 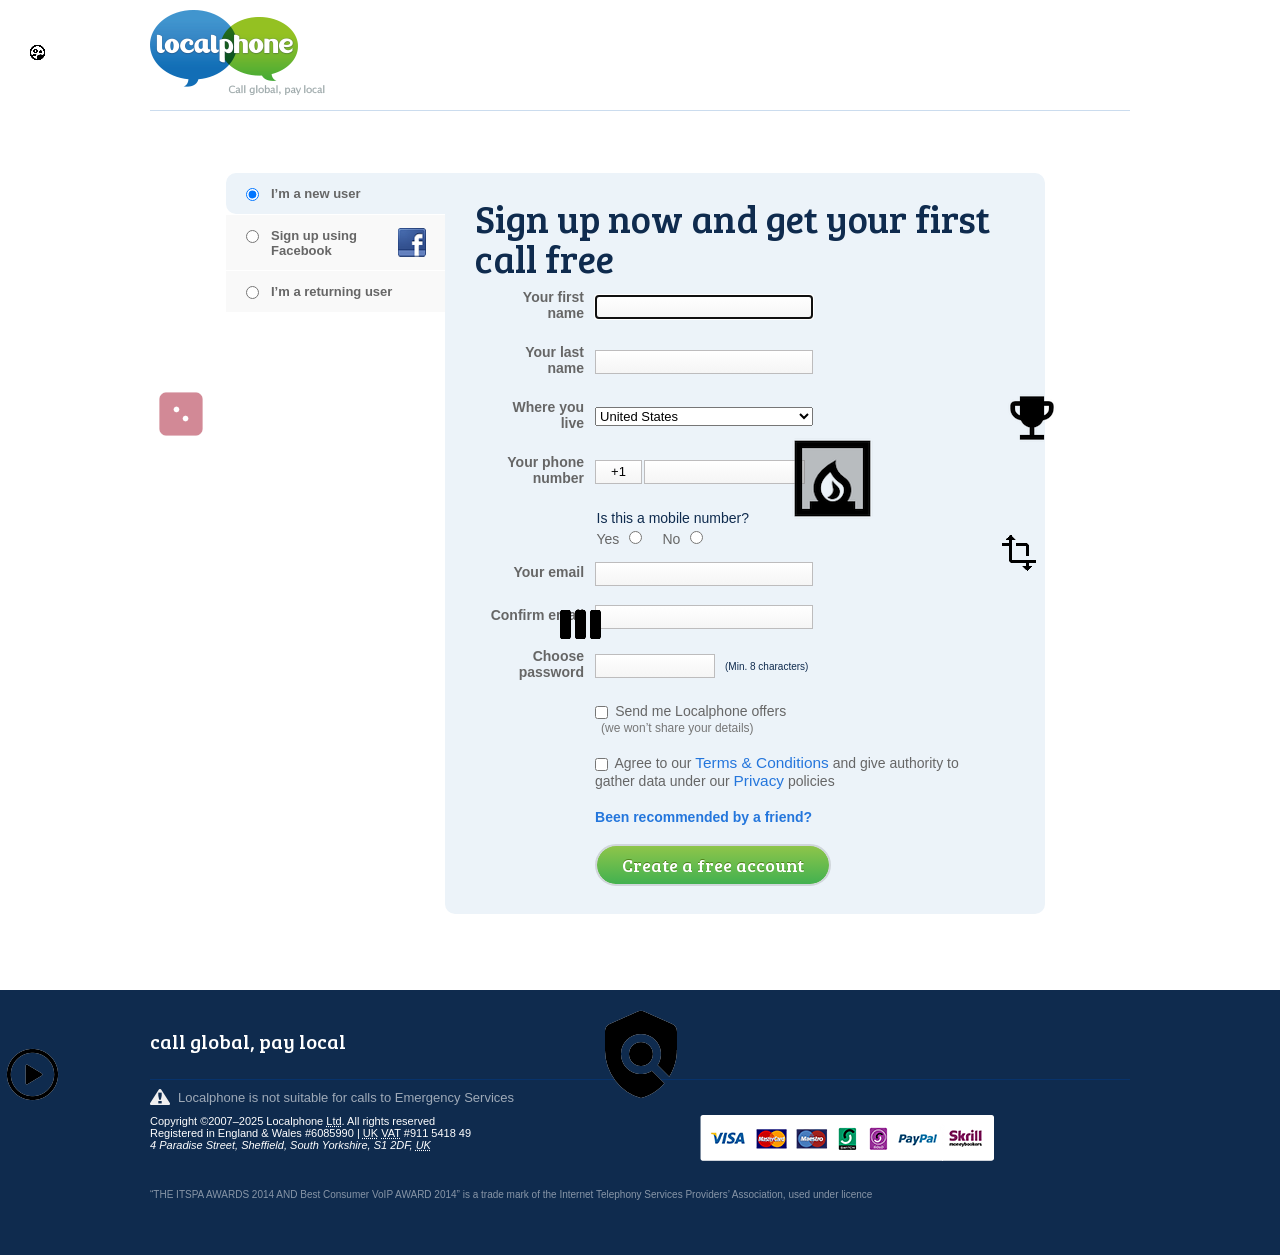 I want to click on view supervised or managed user accounts, so click(x=37, y=52).